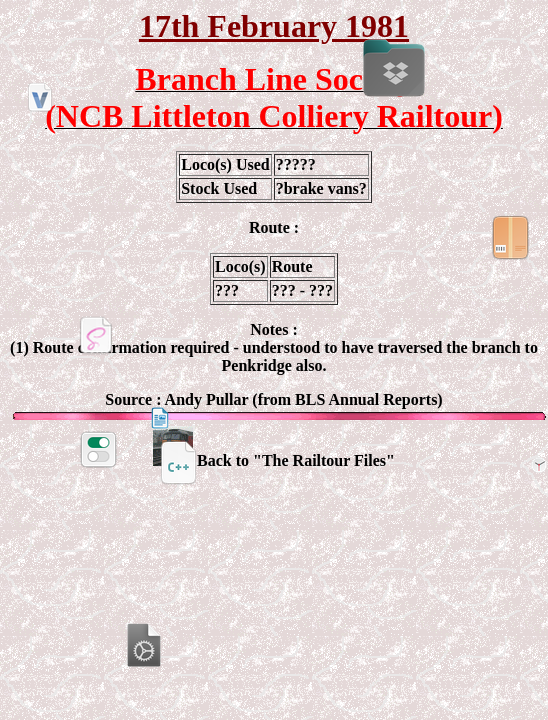  I want to click on scss stylesheet file, so click(96, 335).